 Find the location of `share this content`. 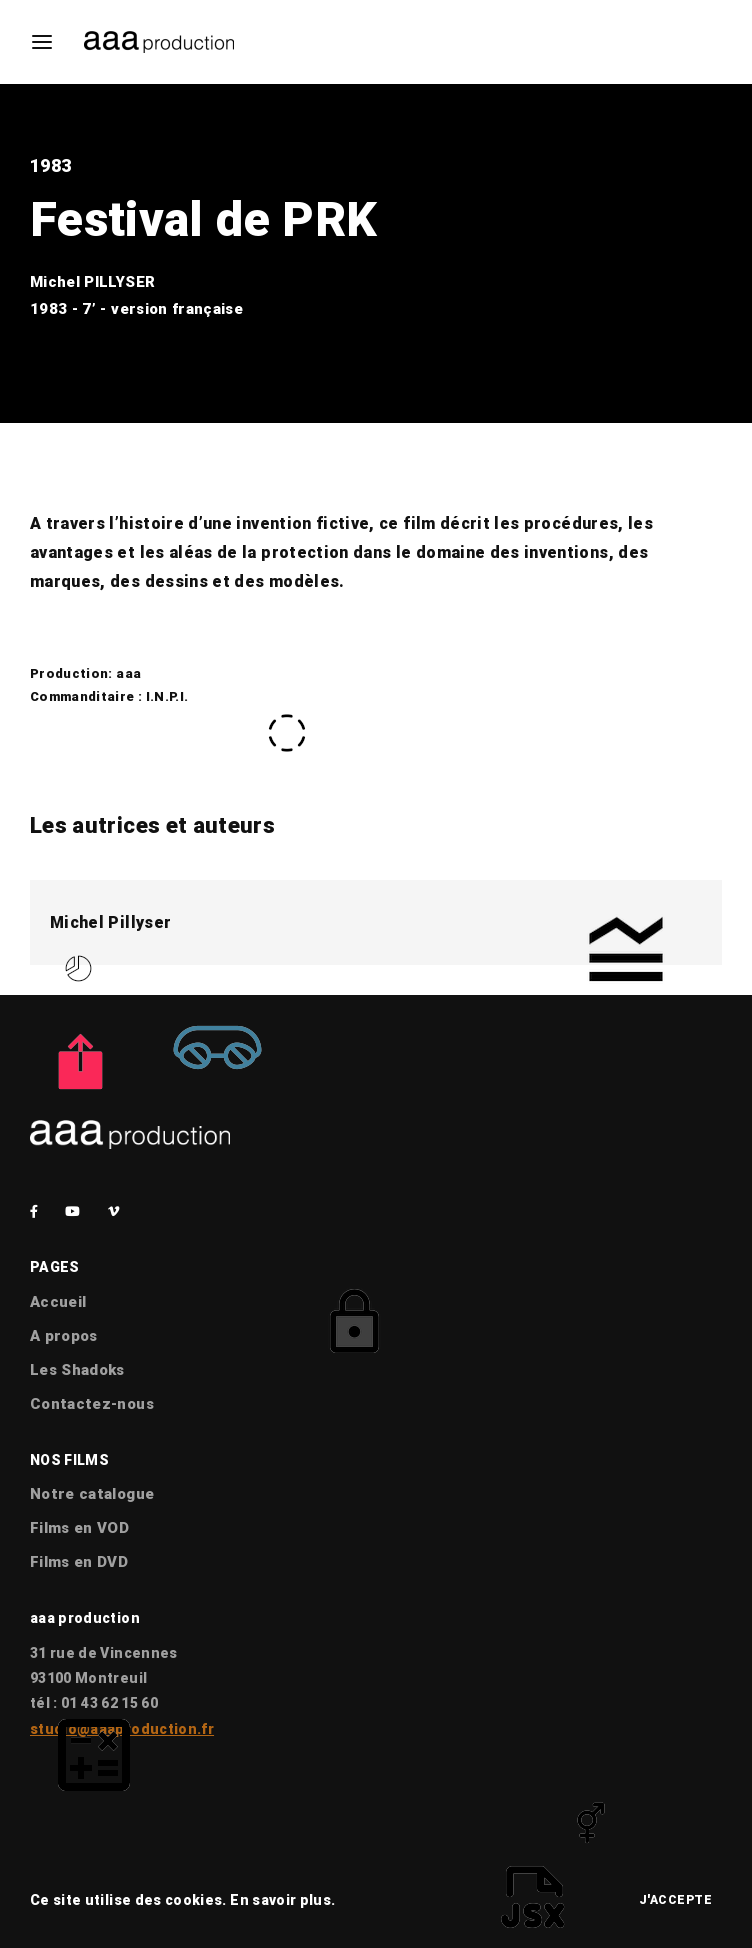

share this content is located at coordinates (80, 1061).